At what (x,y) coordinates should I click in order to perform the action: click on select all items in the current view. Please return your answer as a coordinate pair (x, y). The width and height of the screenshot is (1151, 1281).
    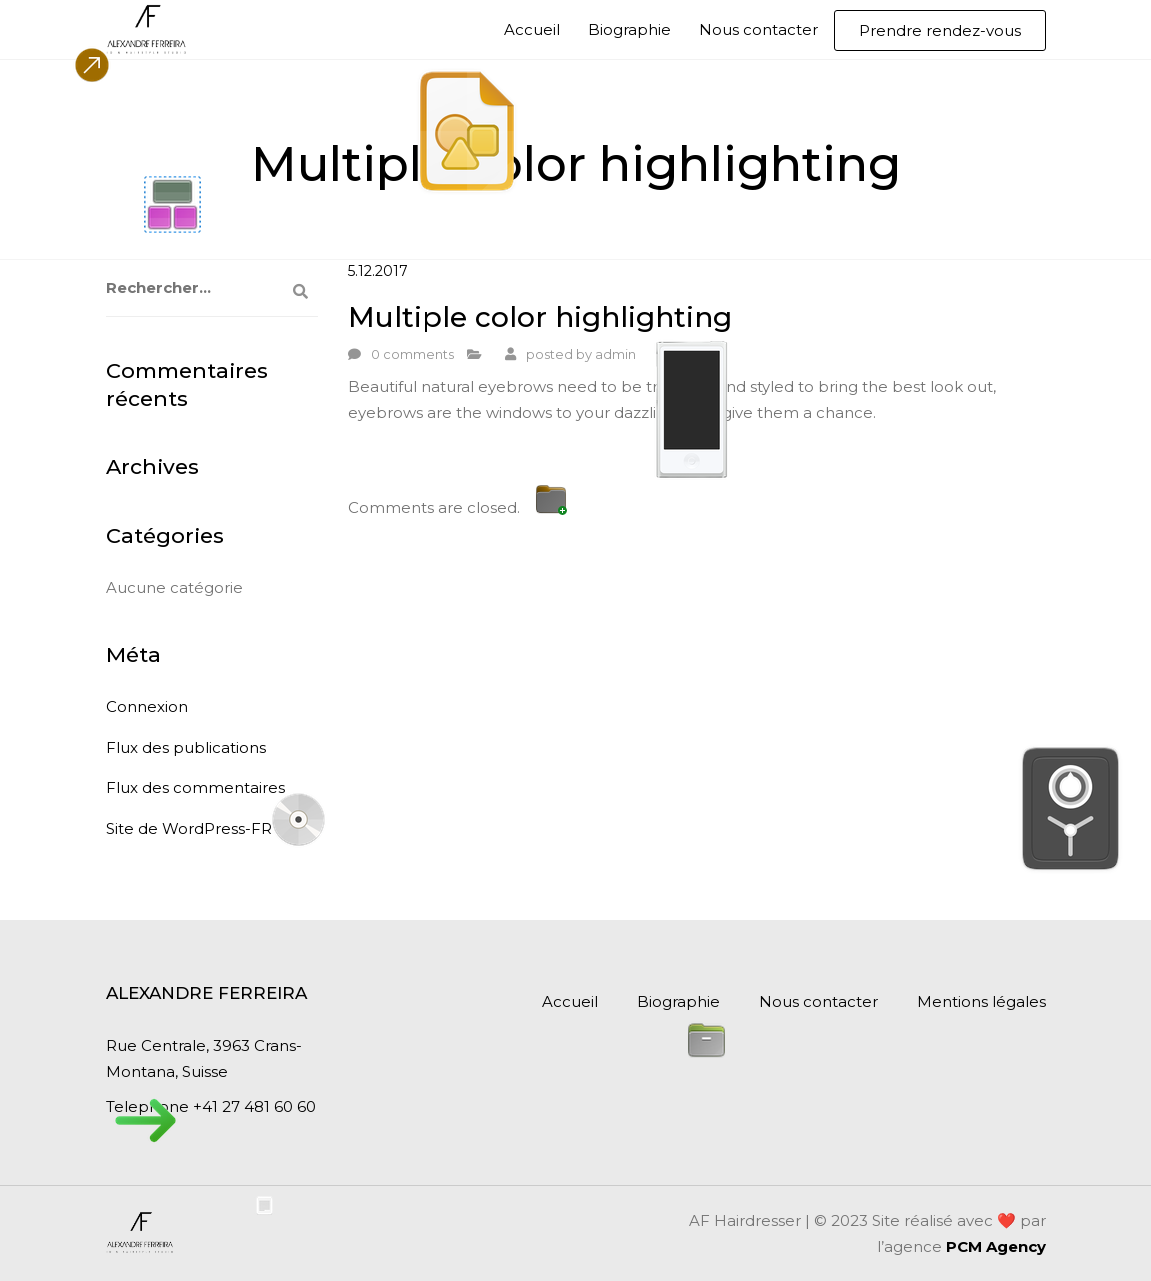
    Looking at the image, I should click on (172, 204).